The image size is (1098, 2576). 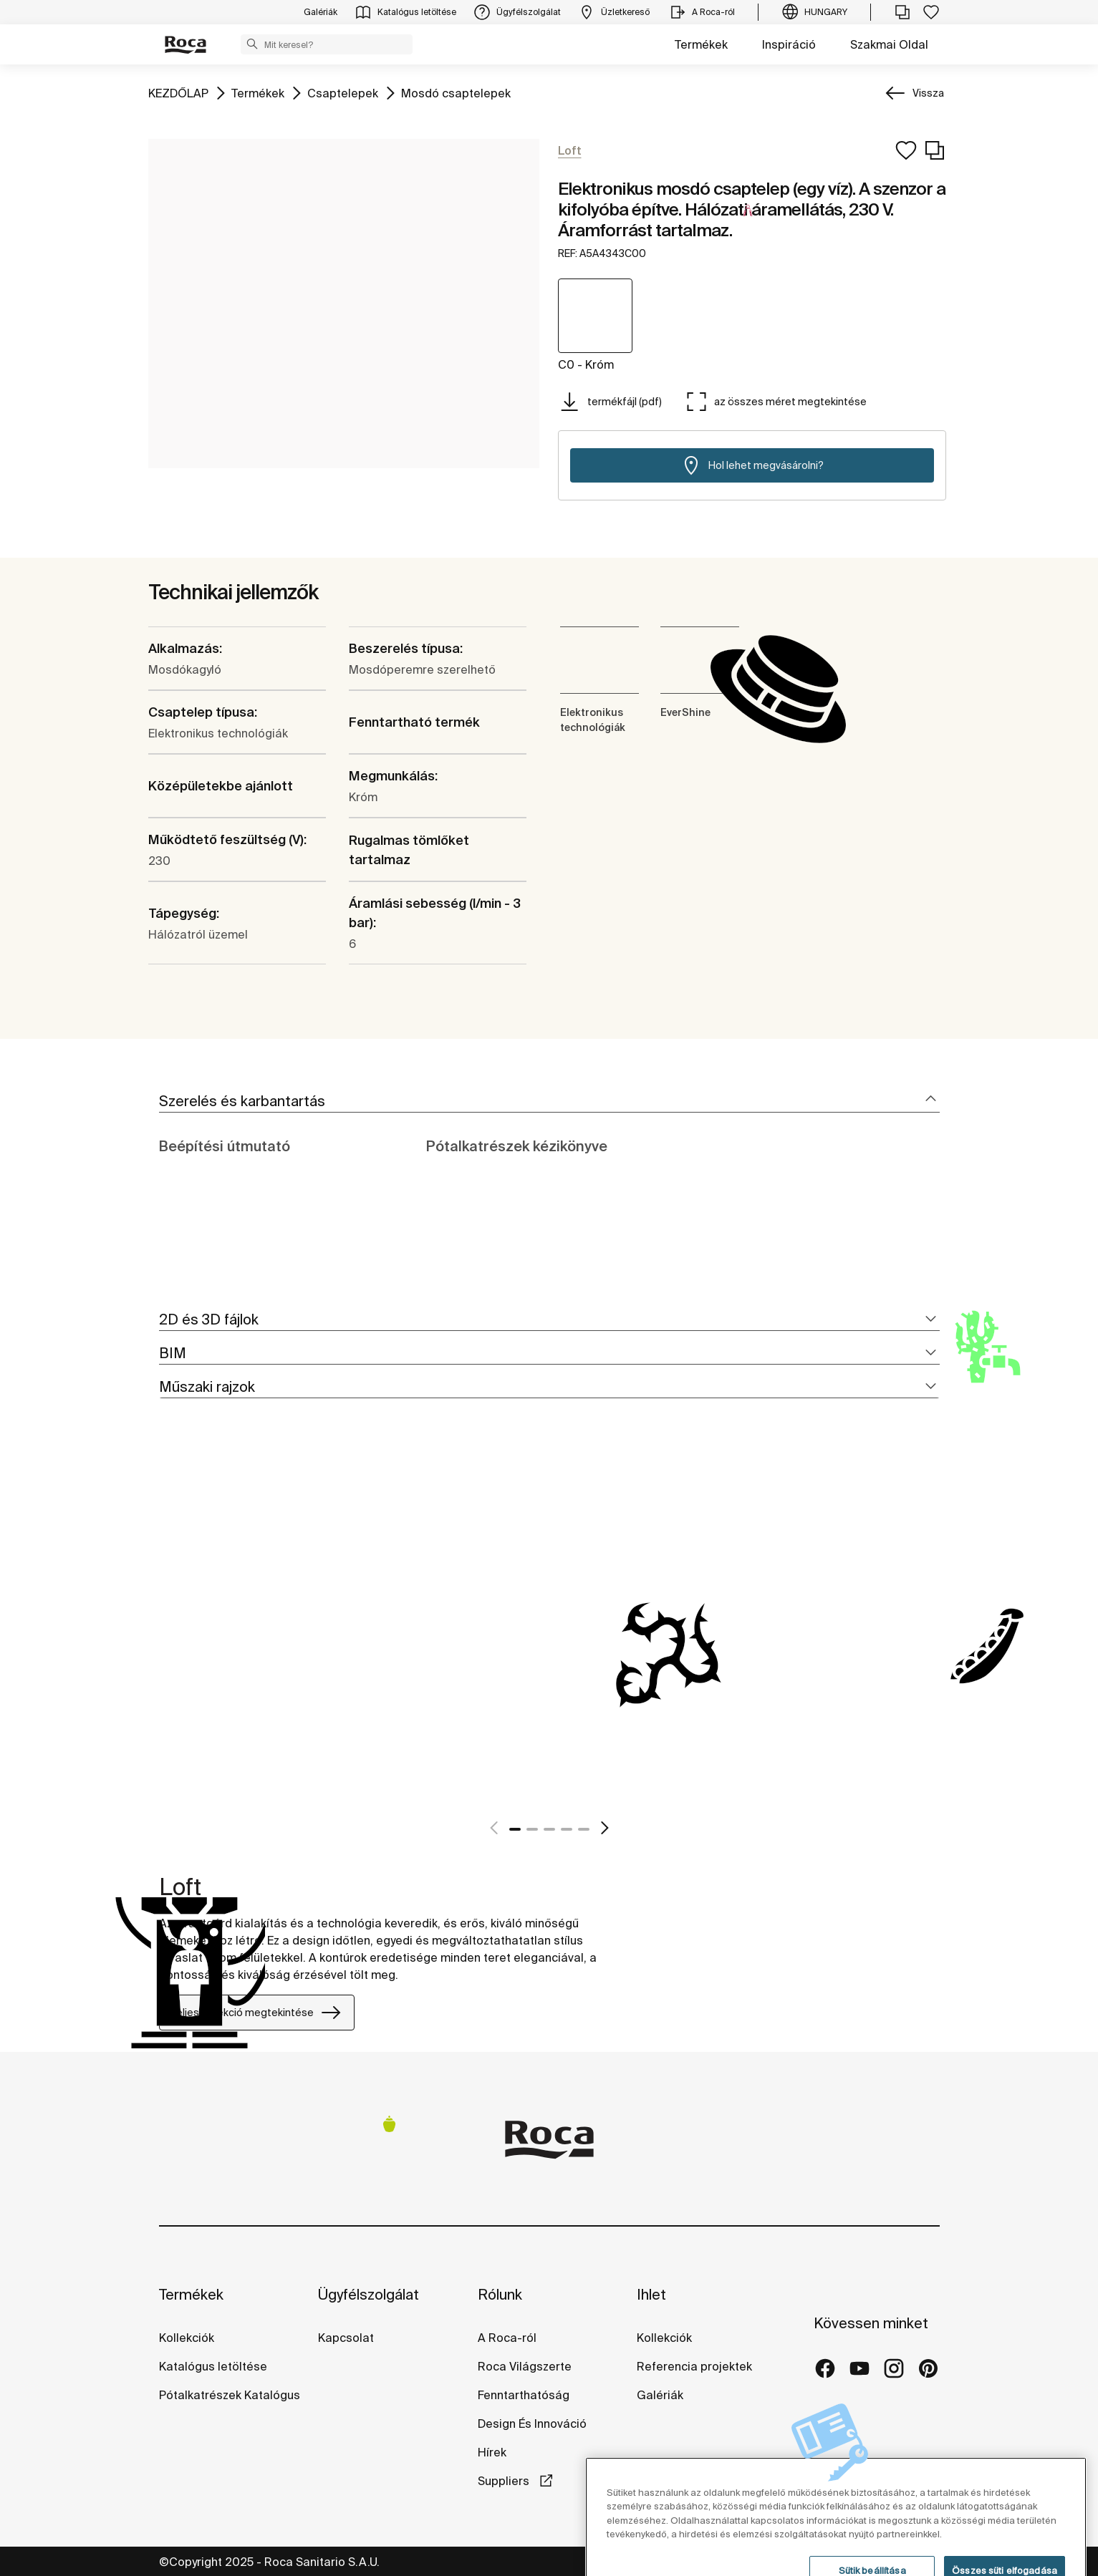 What do you see at coordinates (987, 1646) in the screenshot?
I see `select peas as an ingredient` at bounding box center [987, 1646].